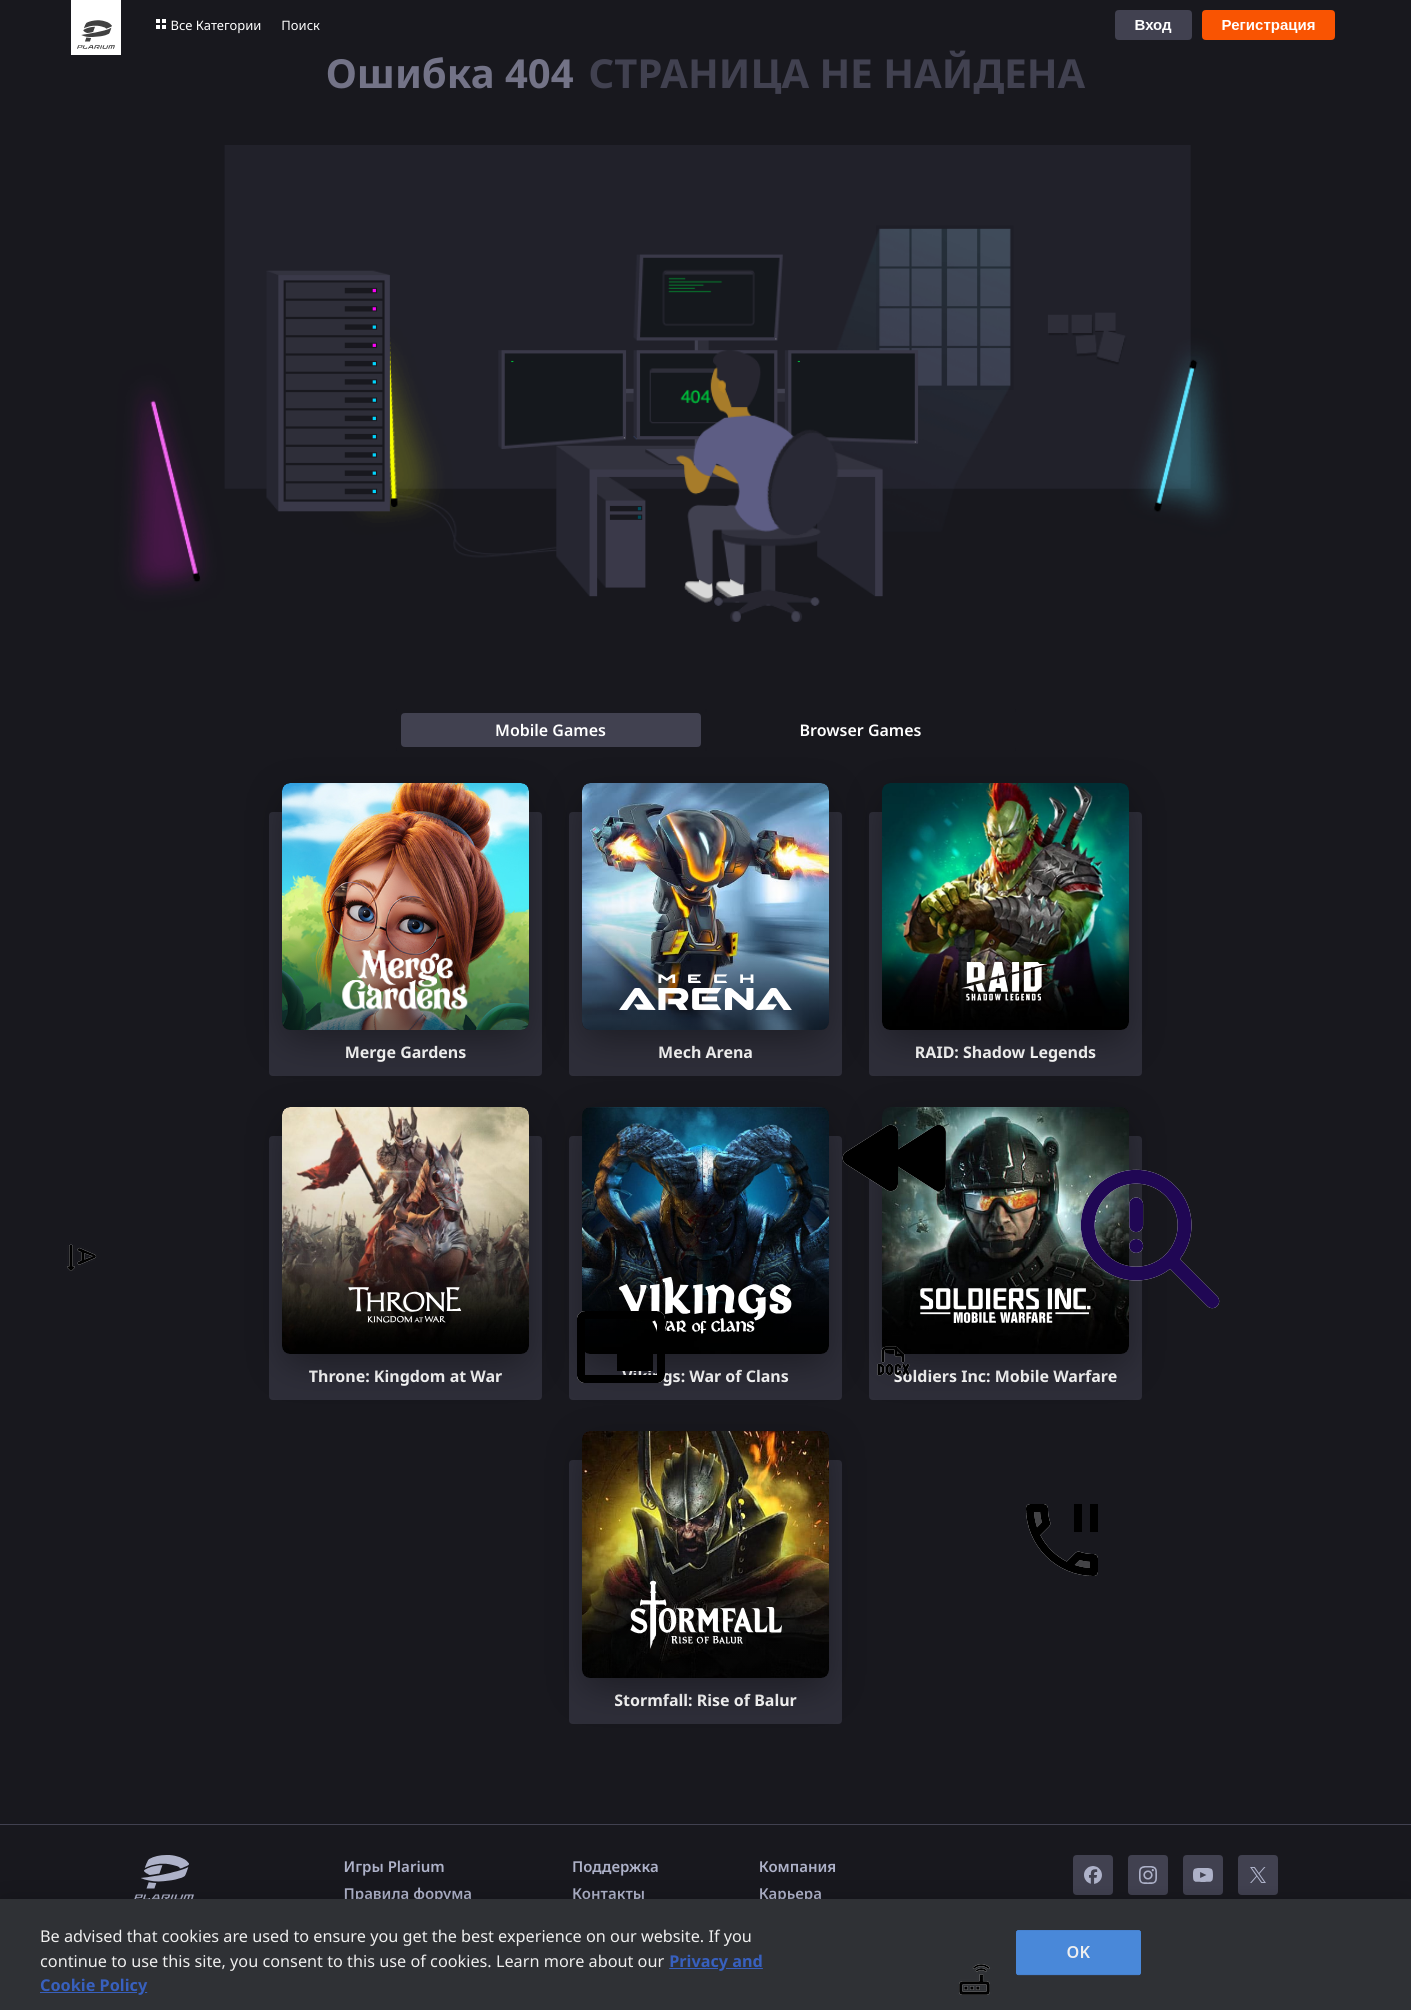 The image size is (1411, 2010). Describe the element at coordinates (1062, 1540) in the screenshot. I see `call on hold` at that location.